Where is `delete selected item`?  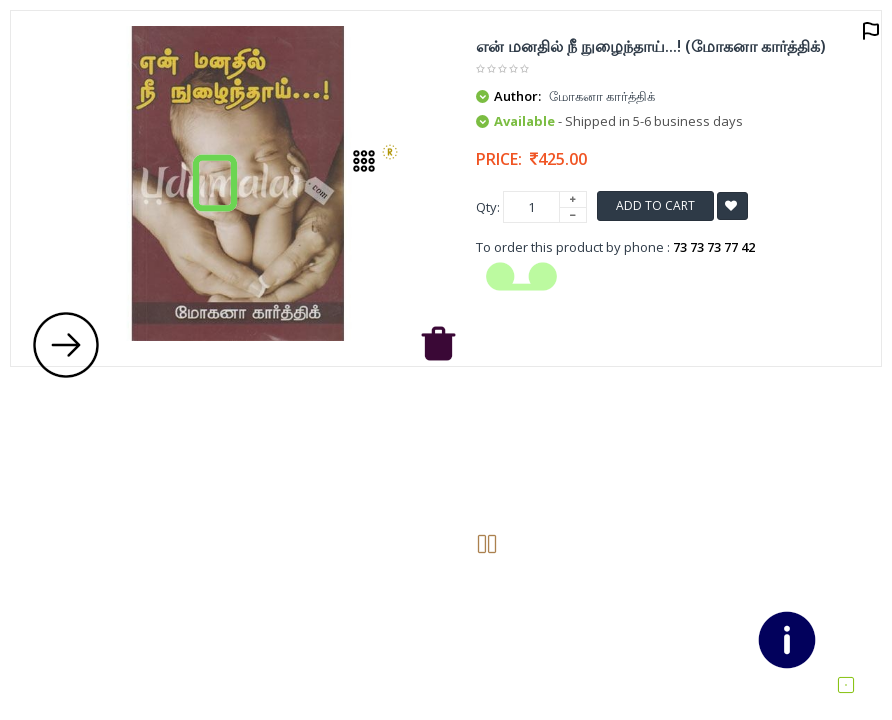
delete selected item is located at coordinates (438, 343).